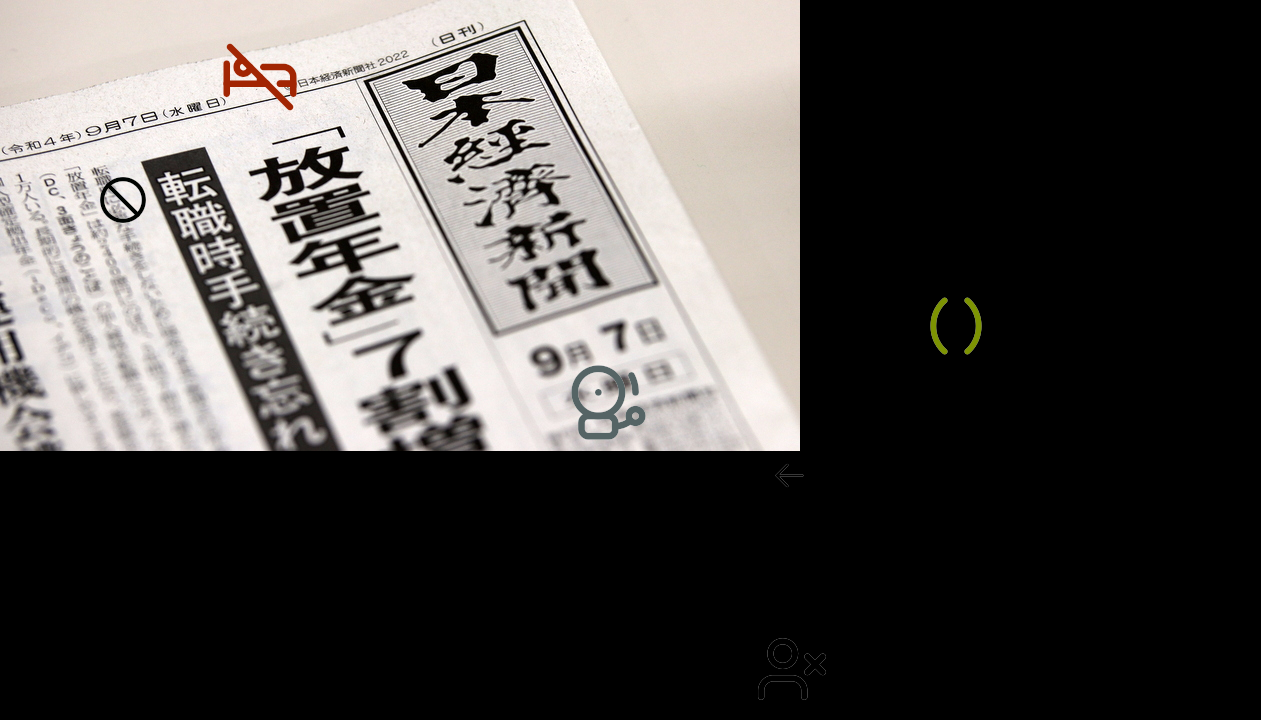  What do you see at coordinates (956, 326) in the screenshot?
I see `insert parentheses or brackets in text` at bounding box center [956, 326].